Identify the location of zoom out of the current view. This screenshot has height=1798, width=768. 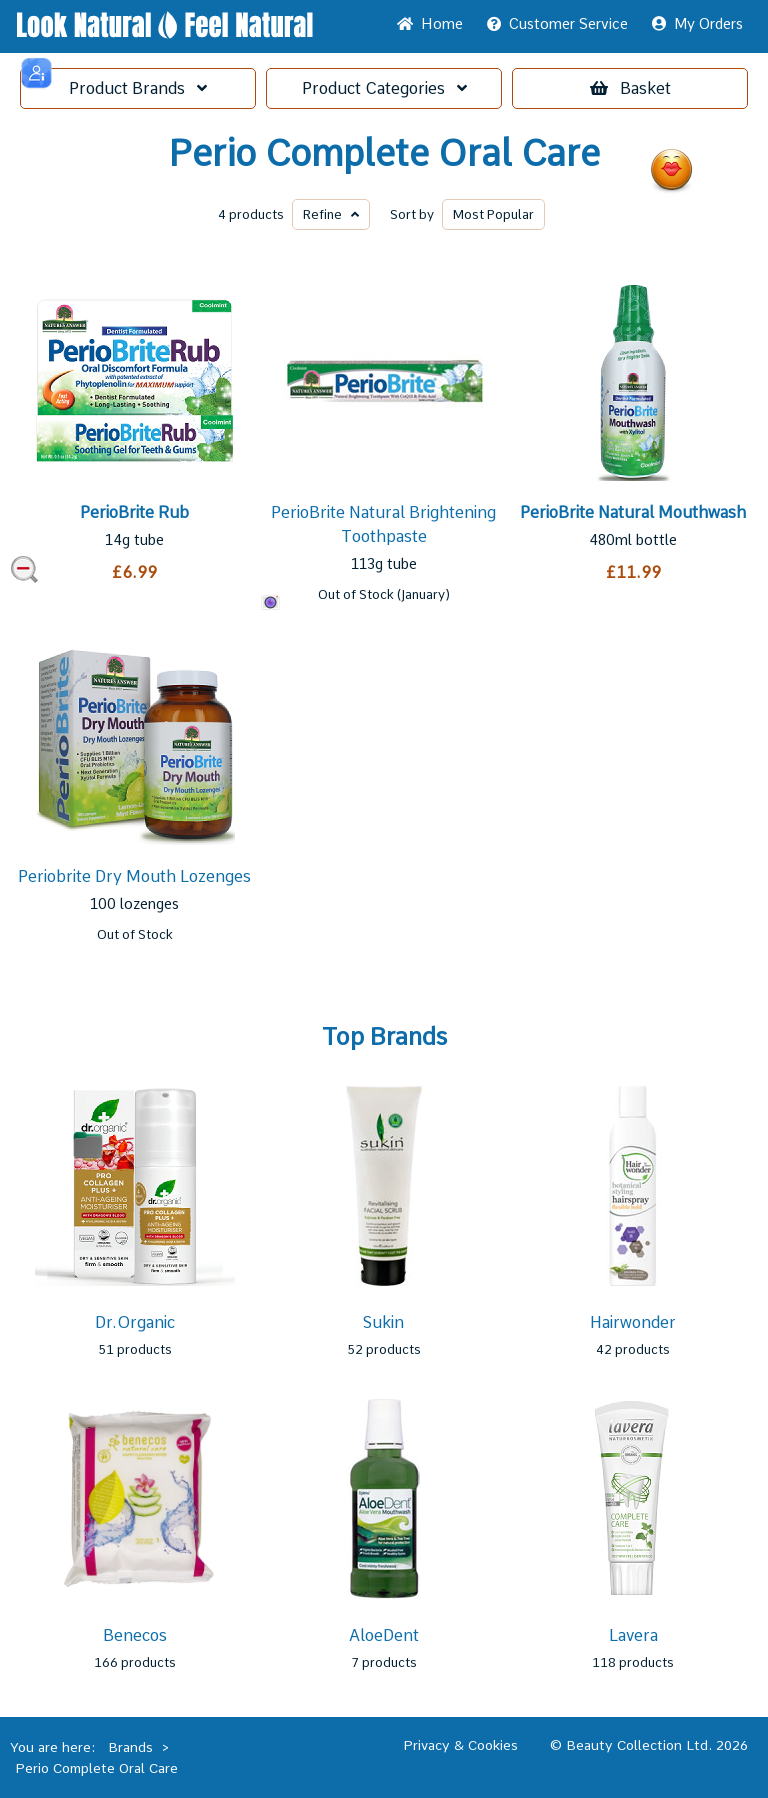
(24, 569).